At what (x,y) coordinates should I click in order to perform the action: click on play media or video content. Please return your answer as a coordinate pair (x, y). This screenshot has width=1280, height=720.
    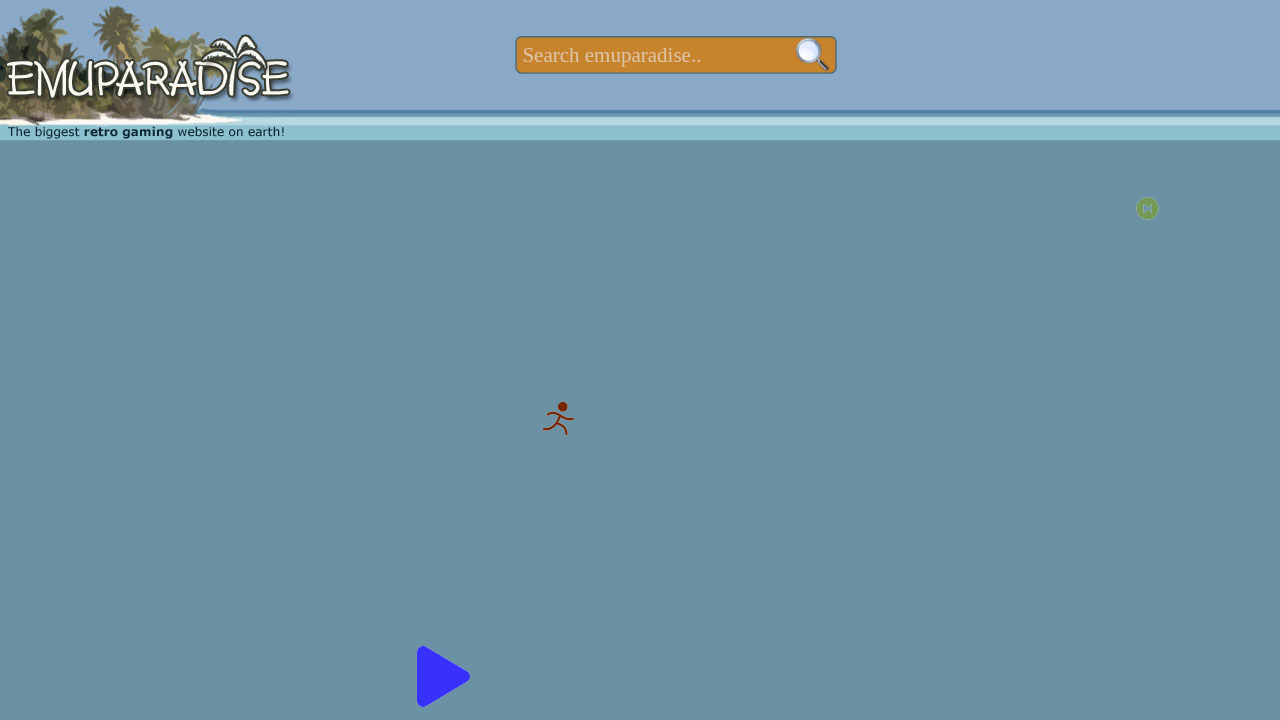
    Looking at the image, I should click on (443, 676).